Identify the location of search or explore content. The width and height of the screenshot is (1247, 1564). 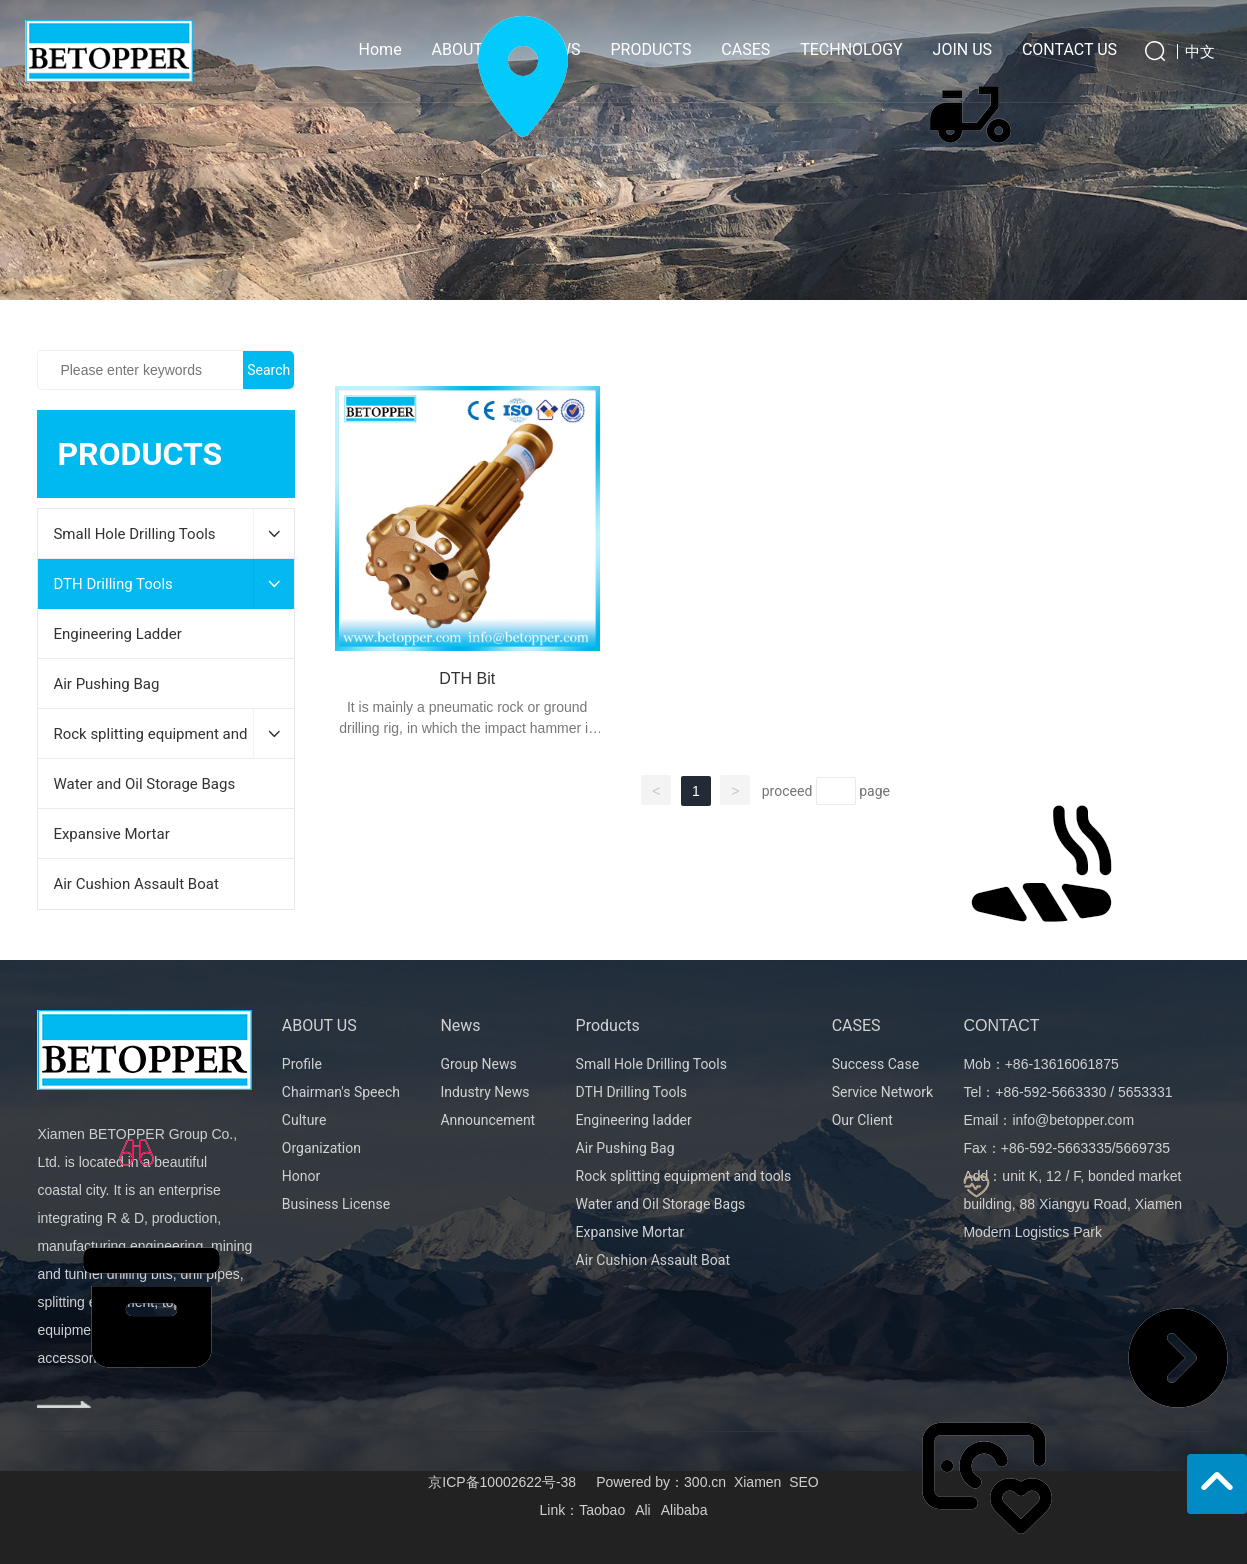
(136, 1152).